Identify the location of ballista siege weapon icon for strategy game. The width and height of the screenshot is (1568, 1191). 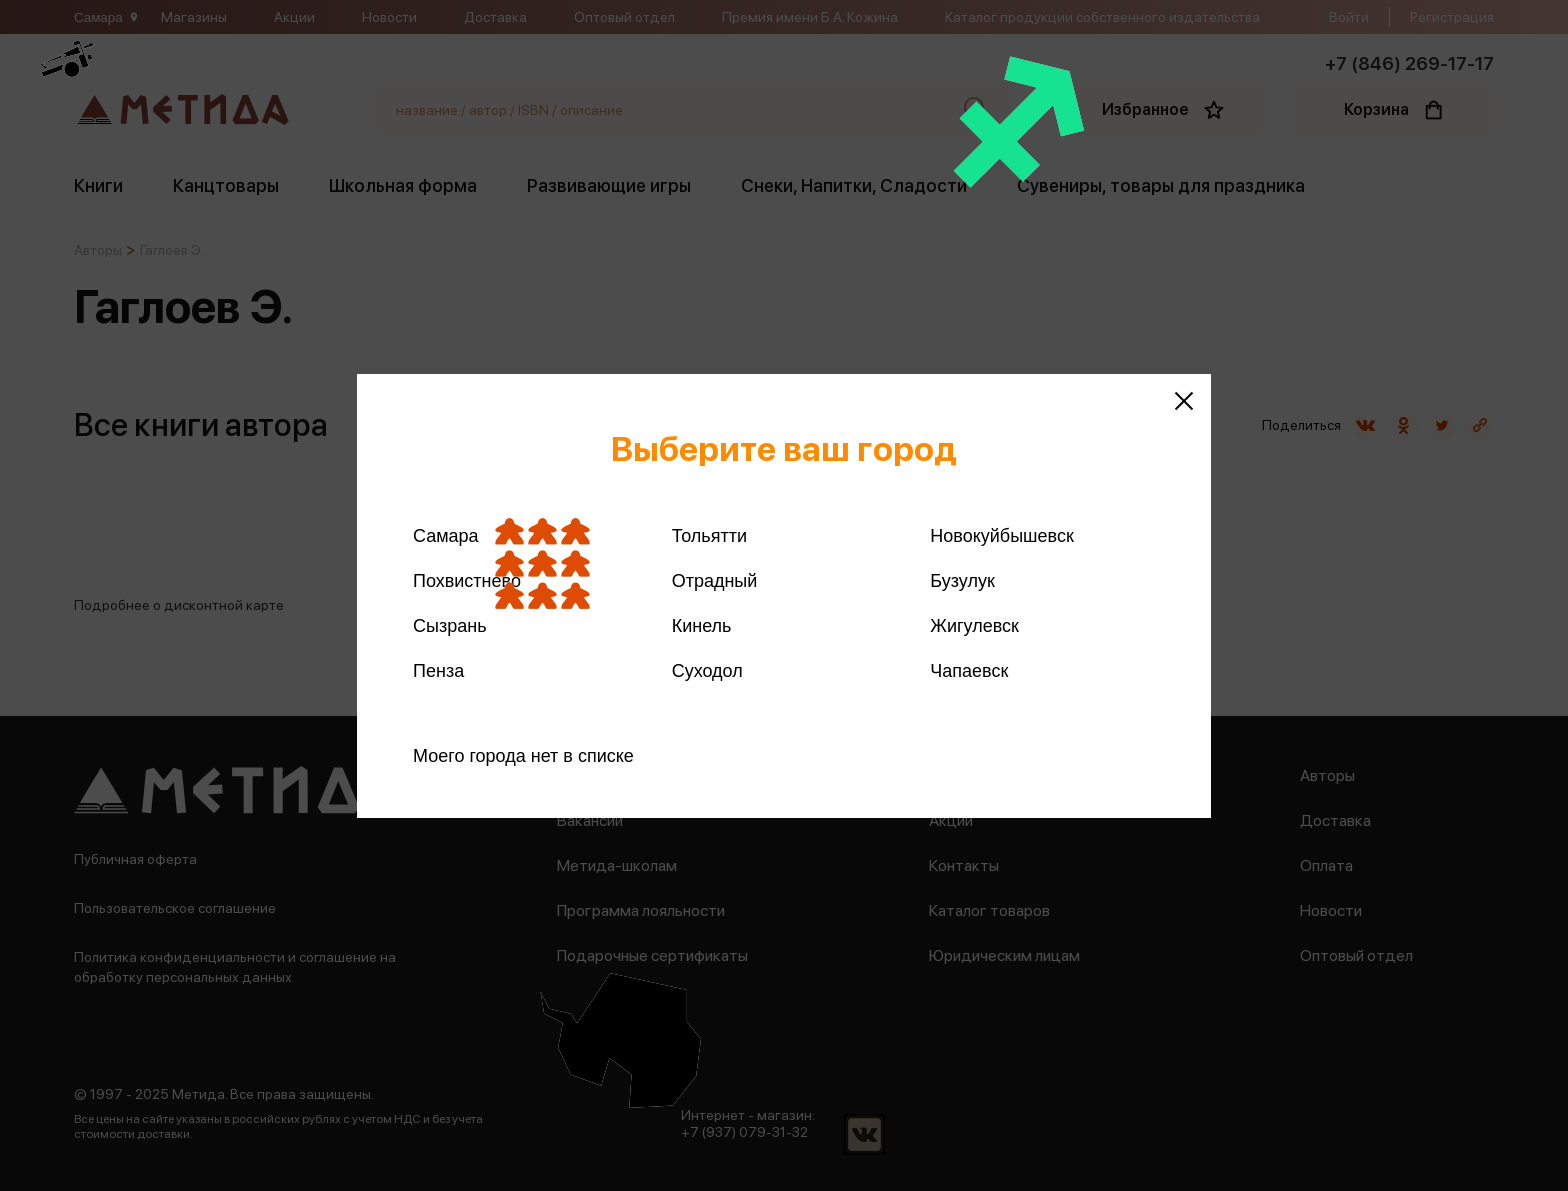
(67, 58).